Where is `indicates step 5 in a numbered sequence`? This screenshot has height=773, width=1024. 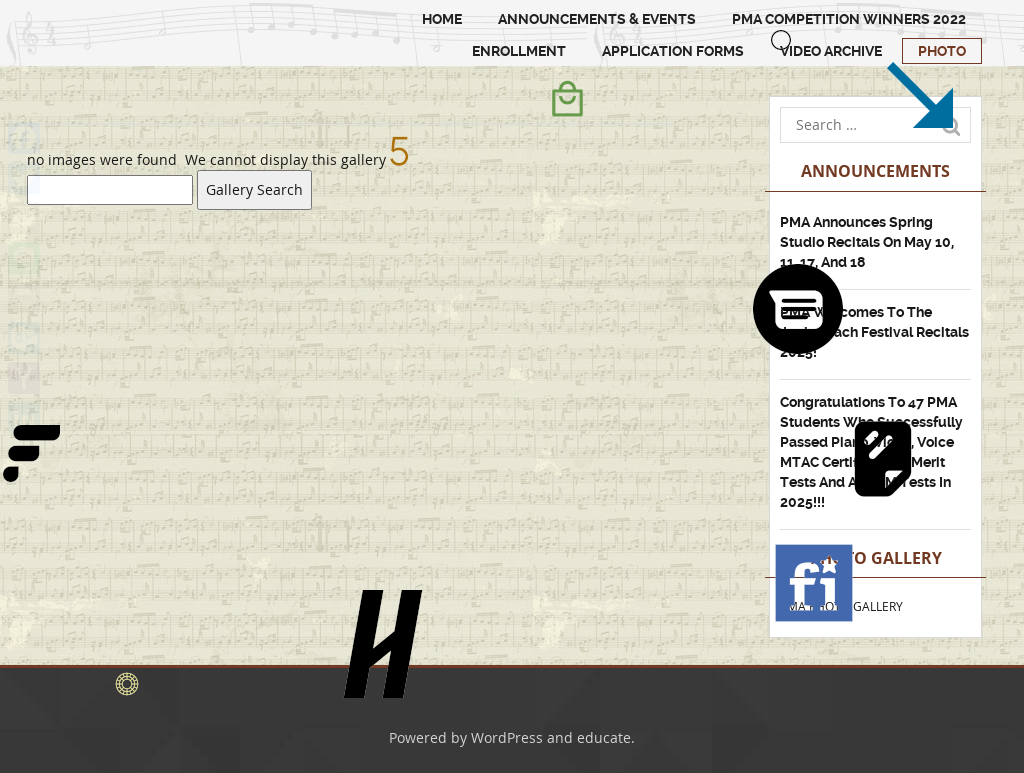 indicates step 5 in a numbered sequence is located at coordinates (399, 151).